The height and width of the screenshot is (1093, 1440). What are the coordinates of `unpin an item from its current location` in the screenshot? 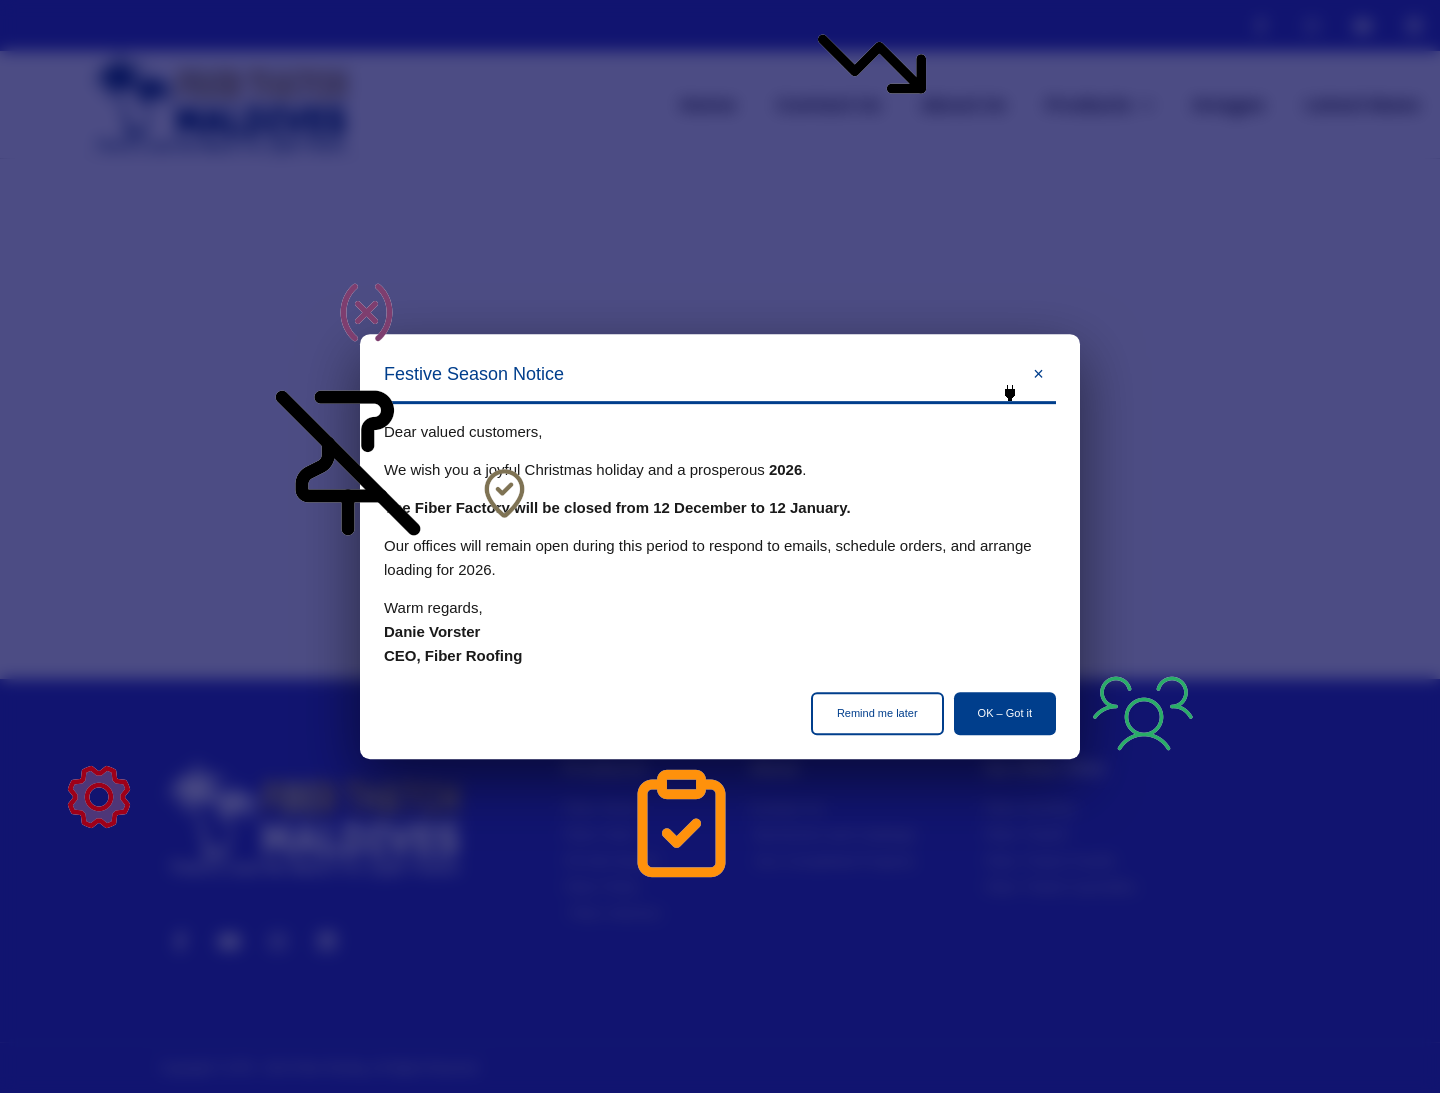 It's located at (348, 463).